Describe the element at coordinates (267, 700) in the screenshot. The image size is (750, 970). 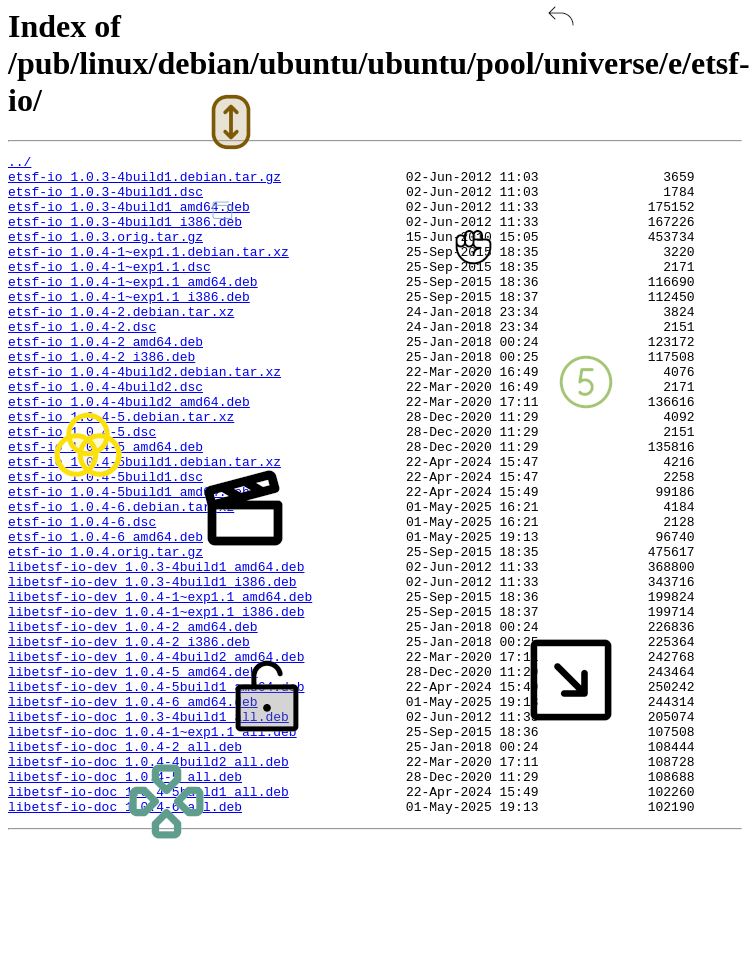
I see `unlock a protected item or feature` at that location.